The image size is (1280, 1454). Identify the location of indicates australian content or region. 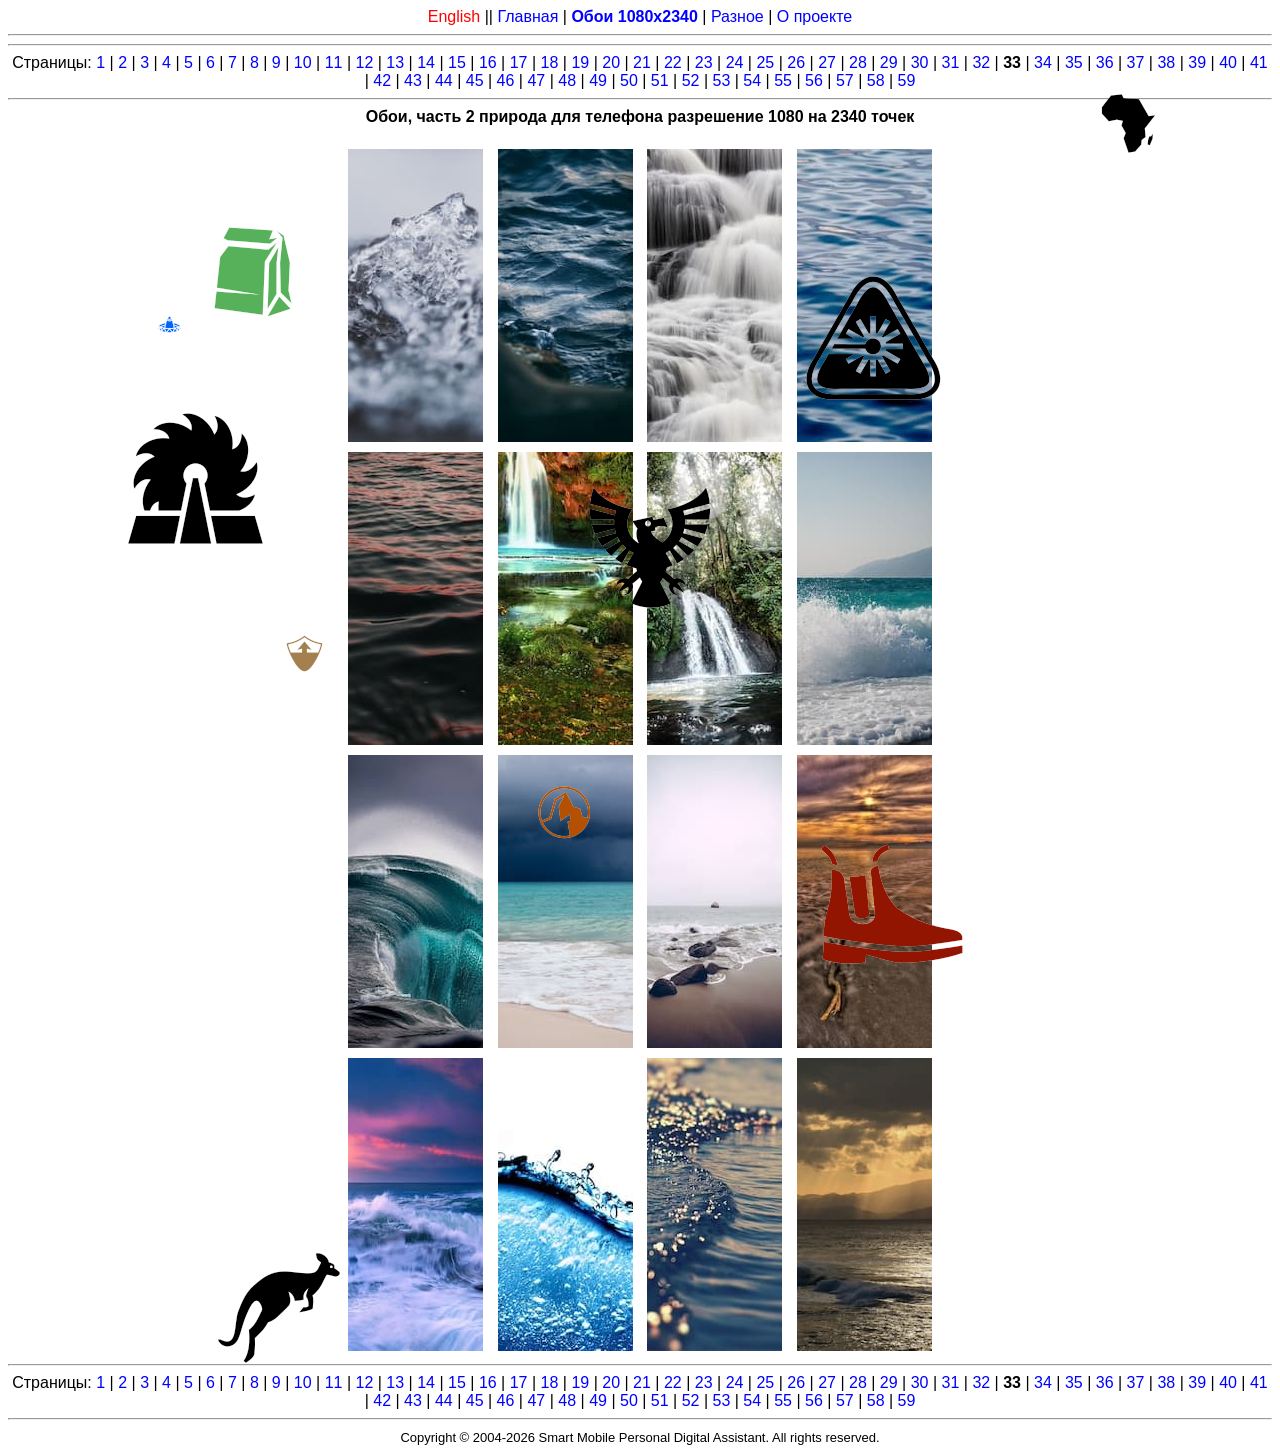
(279, 1308).